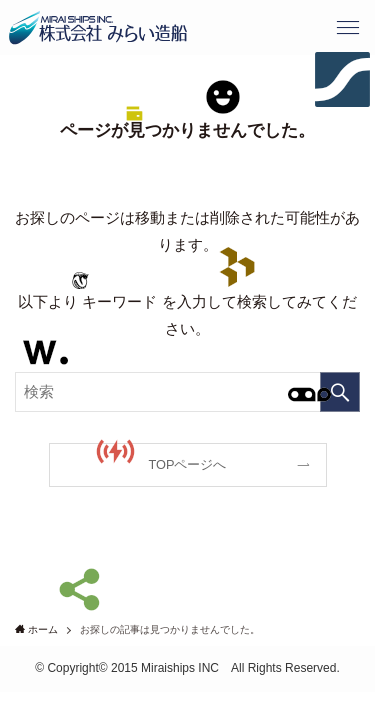 The height and width of the screenshot is (720, 375). Describe the element at coordinates (115, 451) in the screenshot. I see `indicates wireless charging is active` at that location.